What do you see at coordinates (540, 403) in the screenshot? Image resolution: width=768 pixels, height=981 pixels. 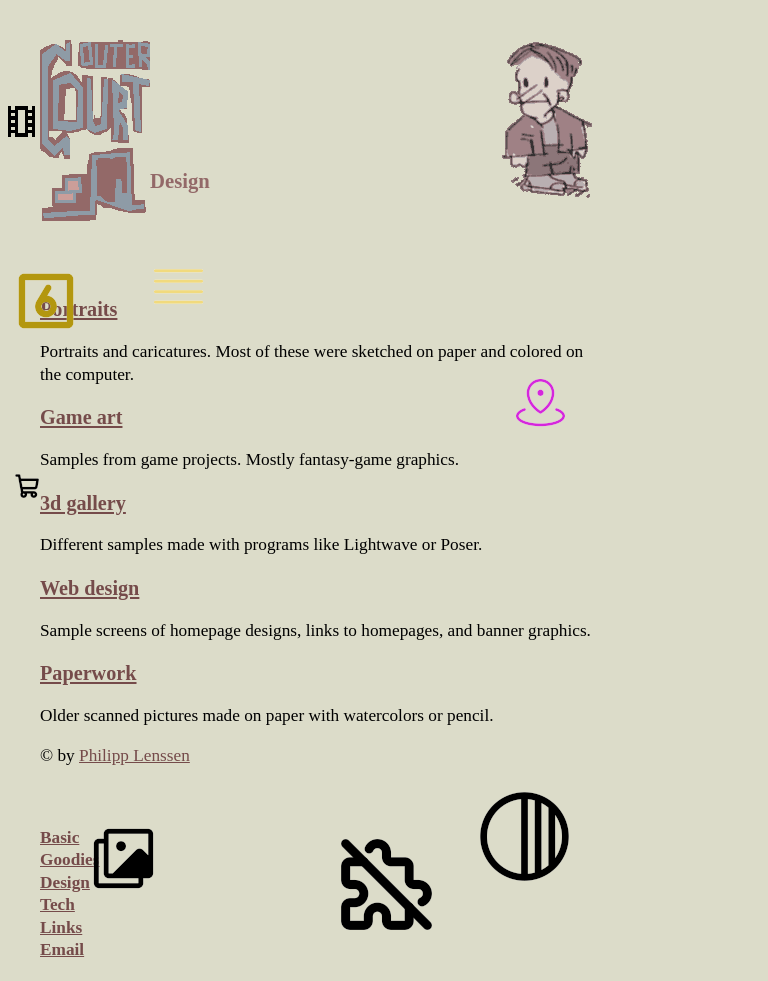 I see `view location area or region on map` at bounding box center [540, 403].